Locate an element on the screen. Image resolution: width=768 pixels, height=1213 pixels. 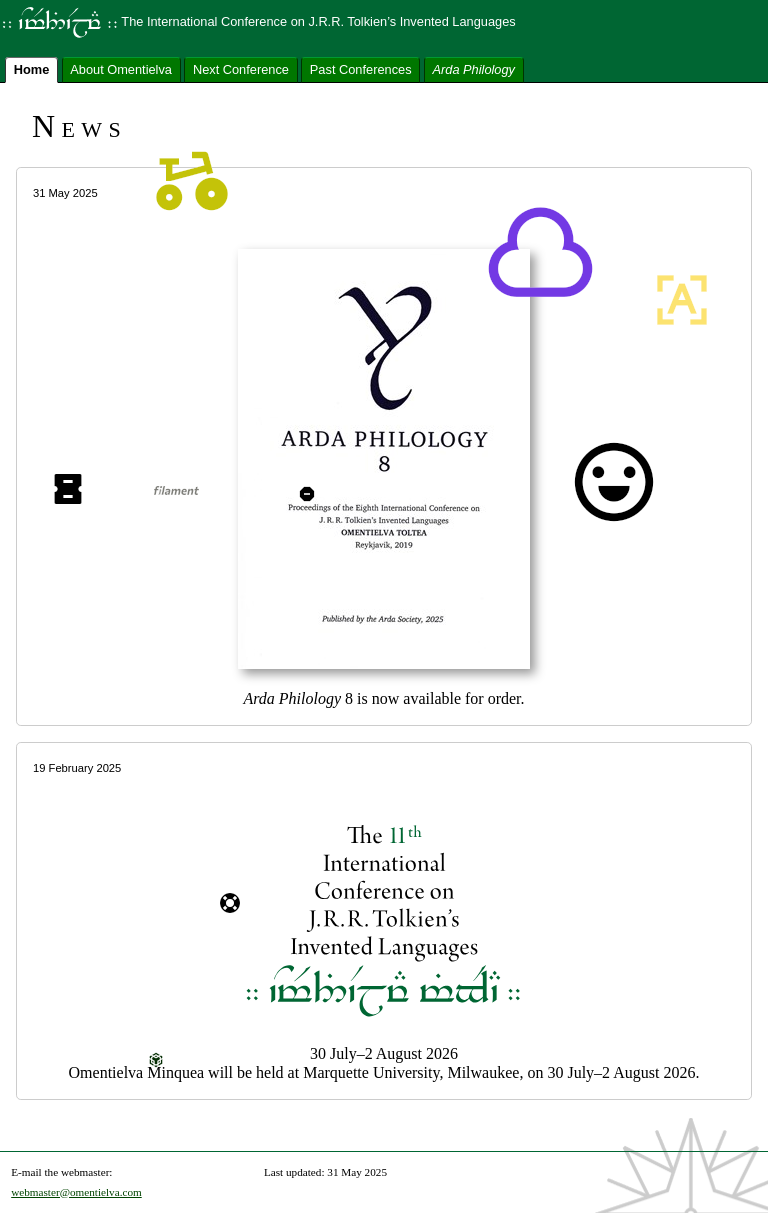
scan text using optical character recognition (OCR) is located at coordinates (682, 300).